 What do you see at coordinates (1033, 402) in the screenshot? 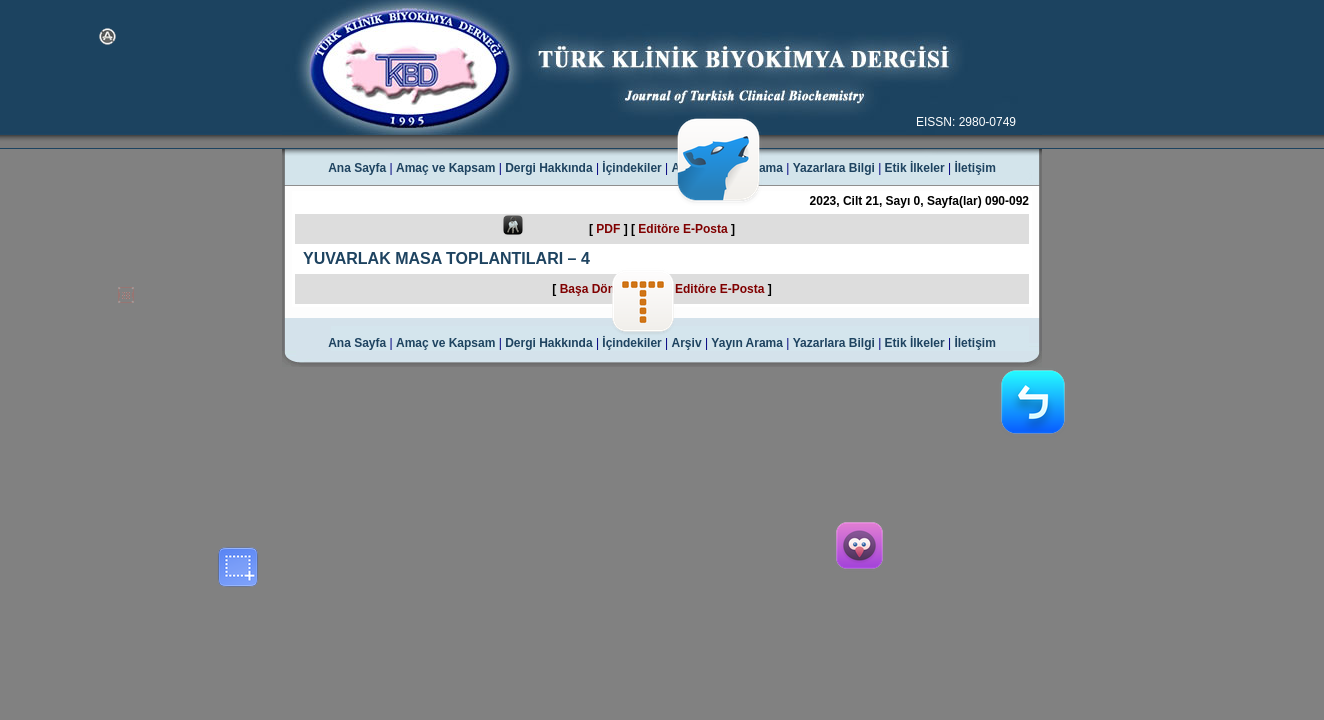
I see `open ibus bopomofo input method app` at bounding box center [1033, 402].